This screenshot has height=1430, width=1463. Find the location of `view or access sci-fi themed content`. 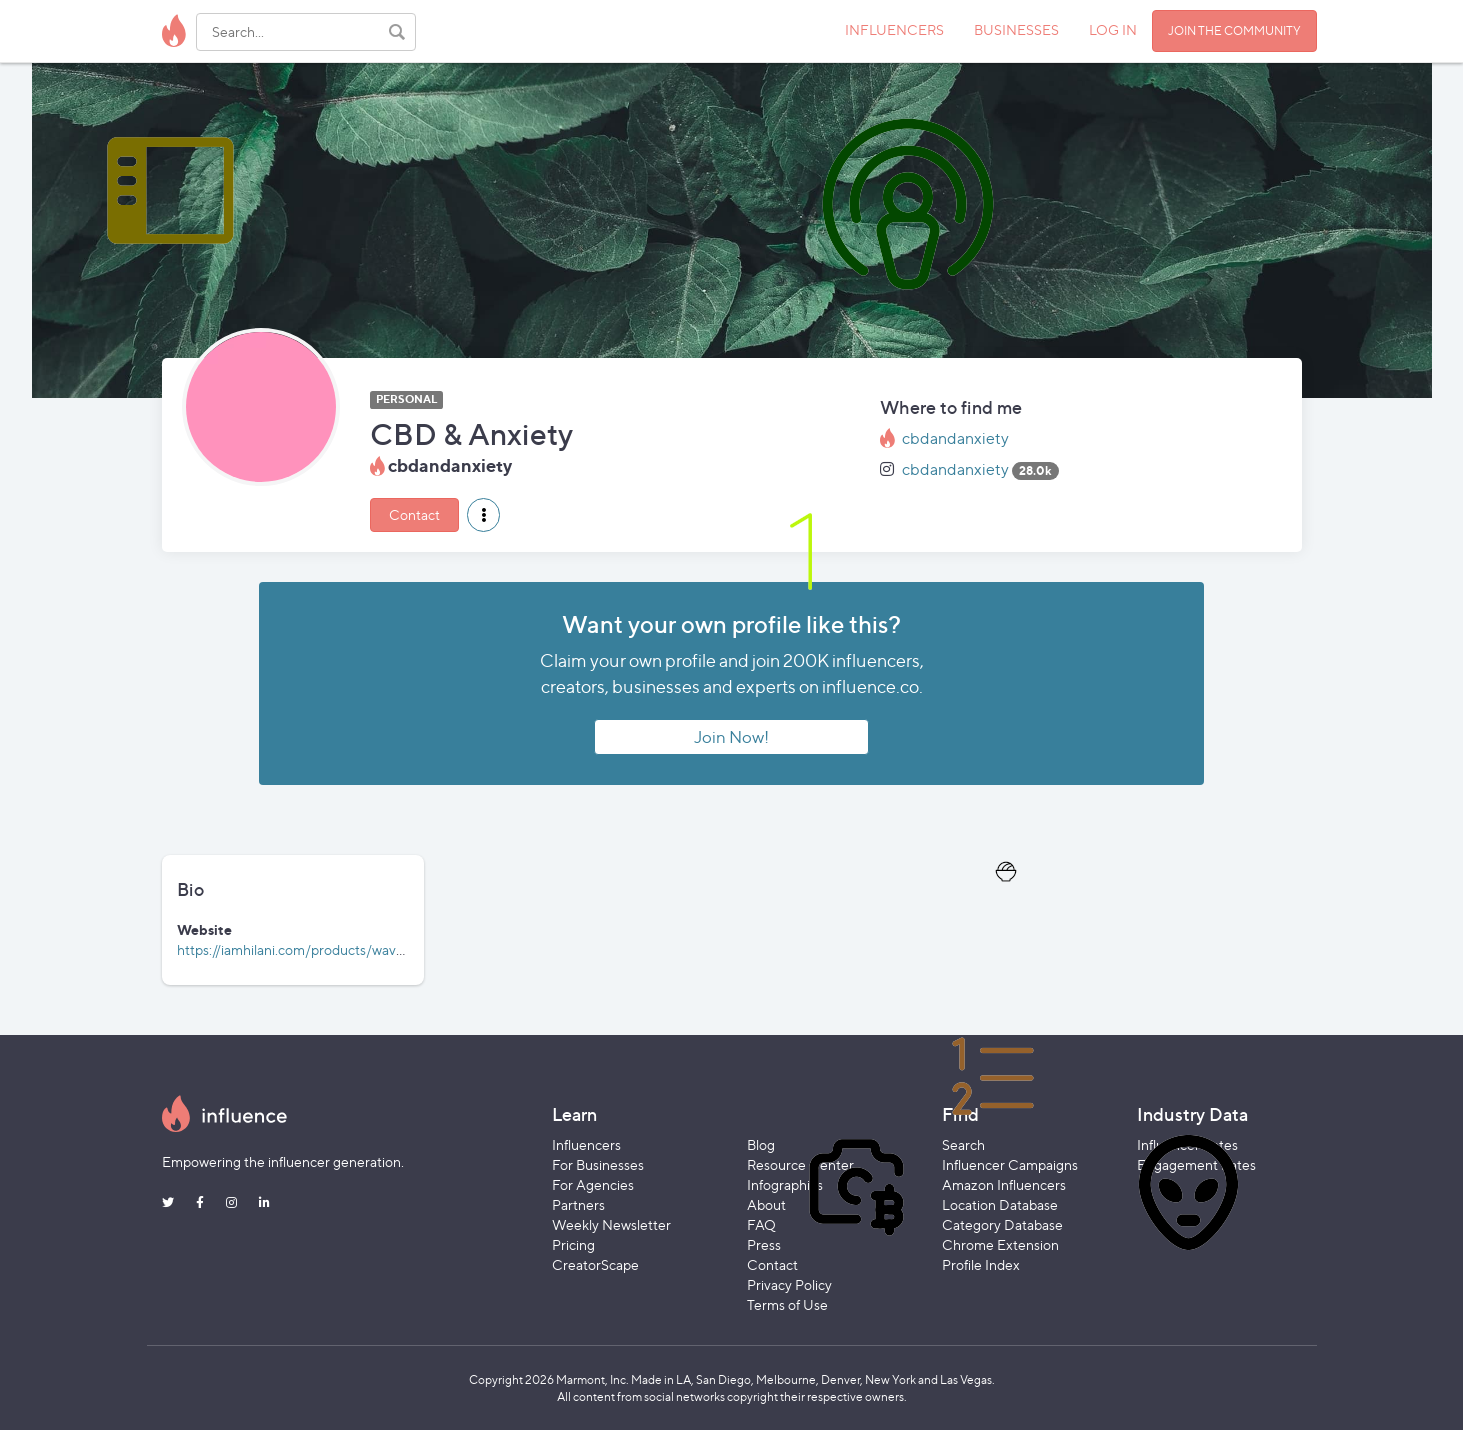

view or access sci-fi themed content is located at coordinates (1188, 1192).